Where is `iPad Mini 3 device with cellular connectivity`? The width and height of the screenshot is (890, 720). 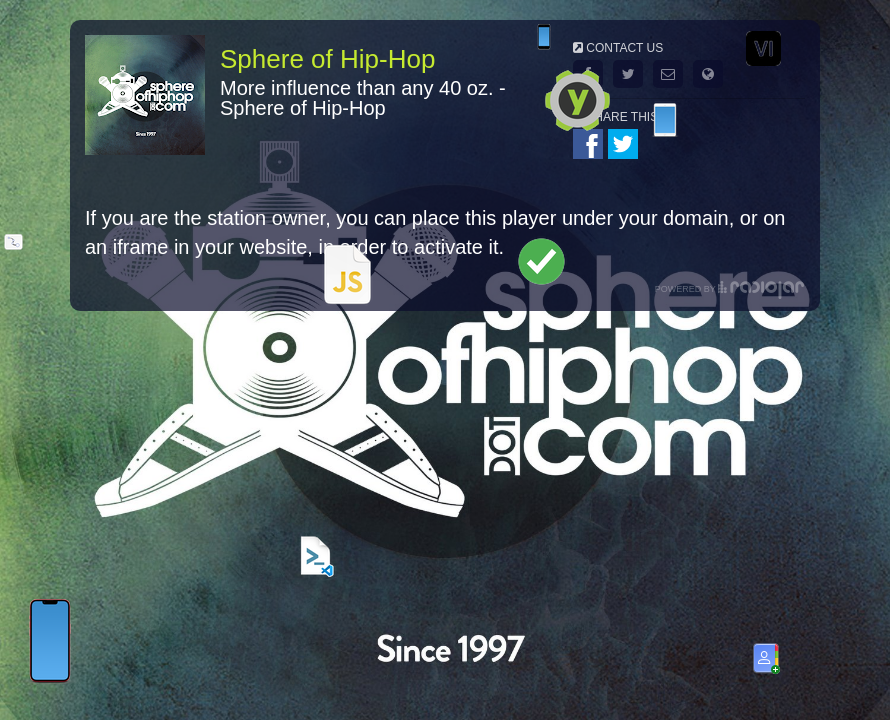 iPad Mini 3 device with cellular connectivity is located at coordinates (665, 117).